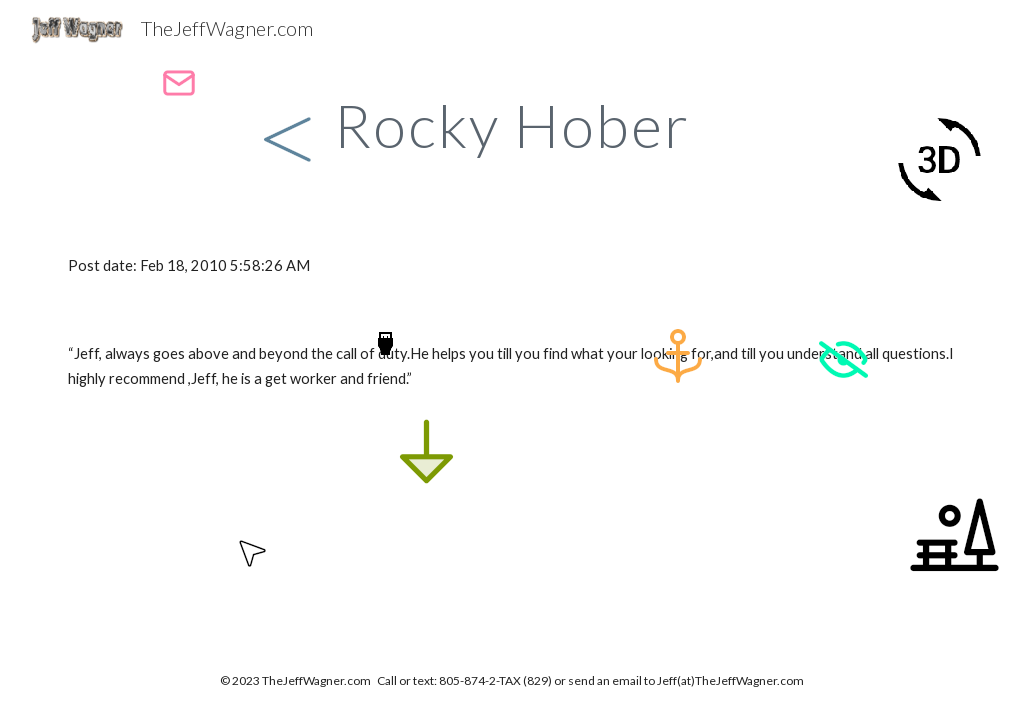  What do you see at coordinates (385, 343) in the screenshot?
I see `configure HDMI input settings` at bounding box center [385, 343].